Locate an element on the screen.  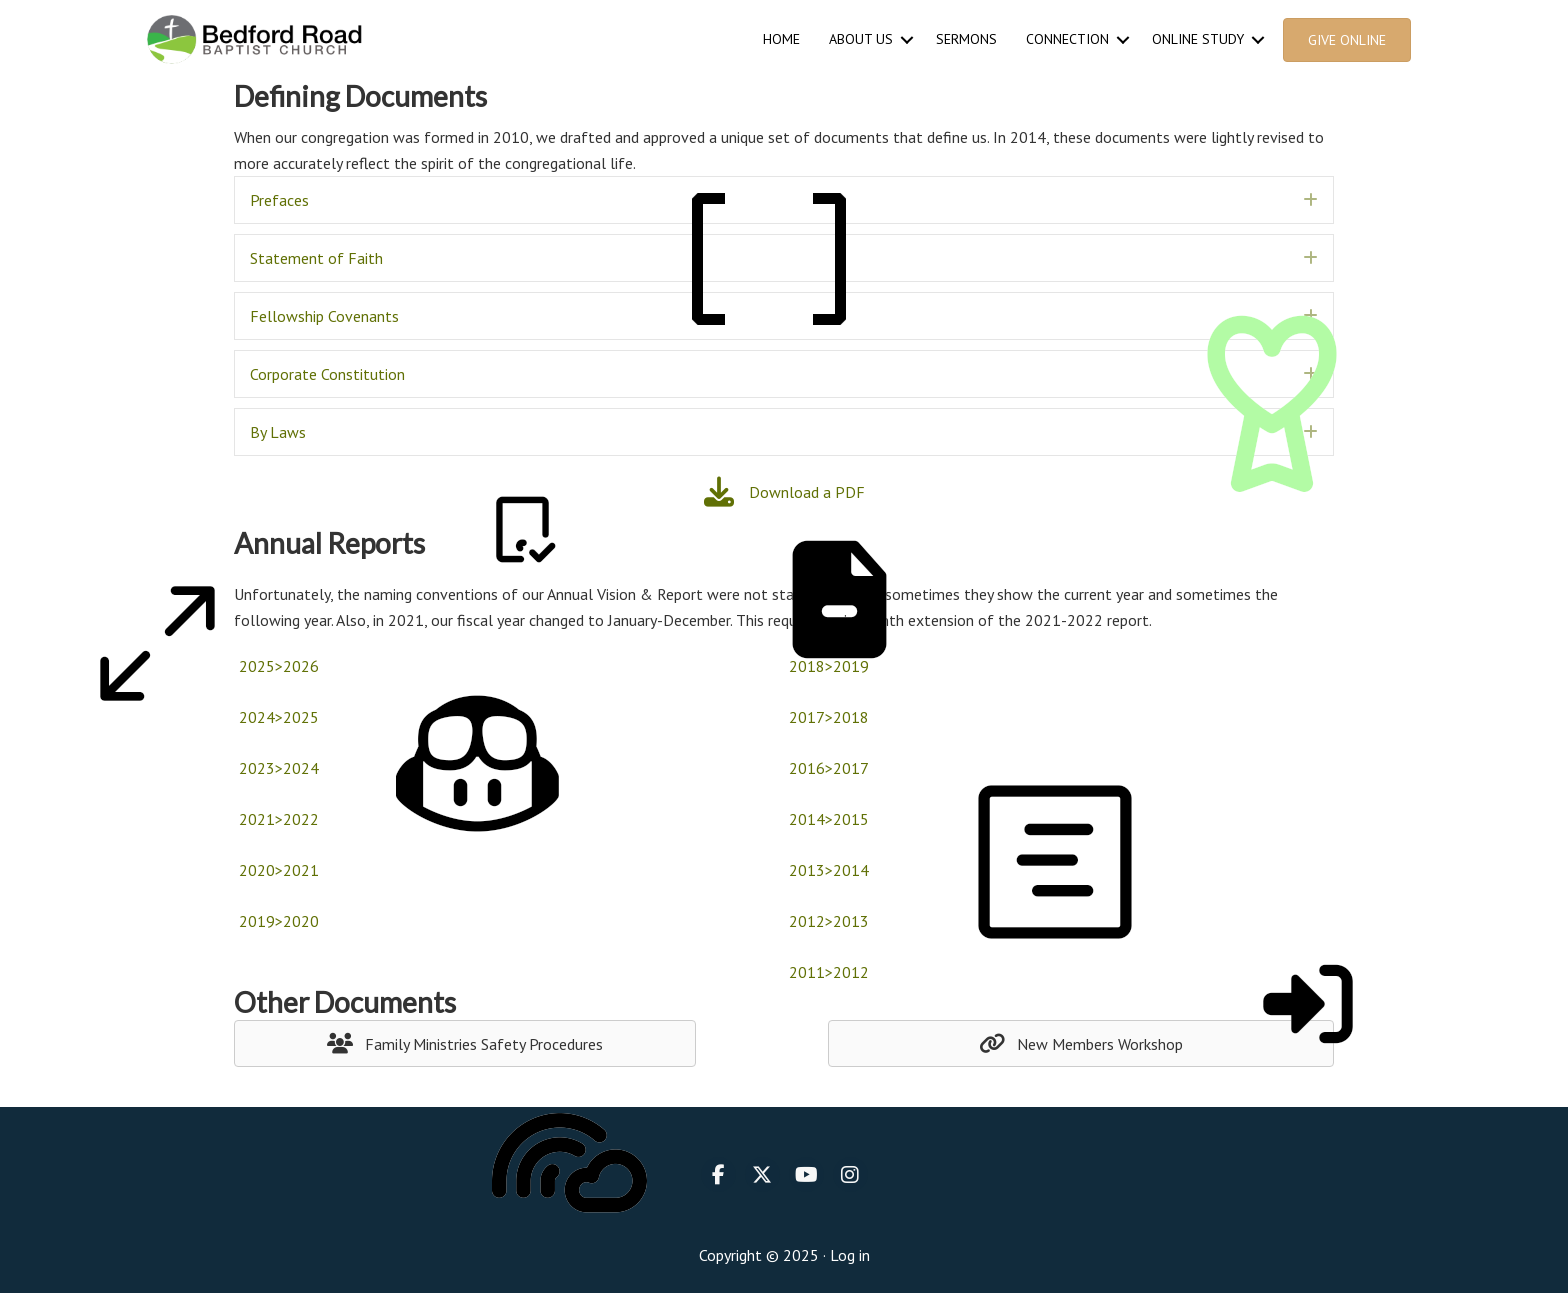
view weather conditions is located at coordinates (569, 1161).